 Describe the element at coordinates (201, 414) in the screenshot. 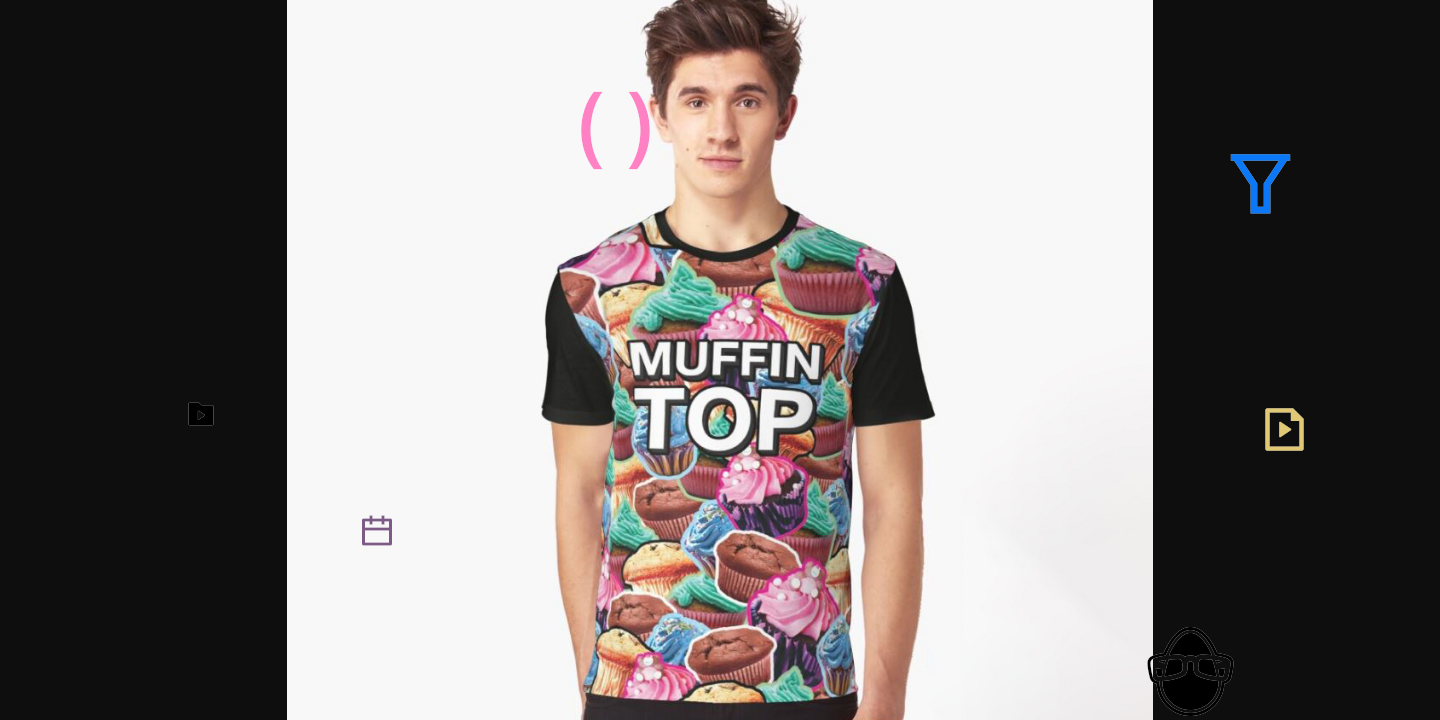

I see `open video folder` at that location.